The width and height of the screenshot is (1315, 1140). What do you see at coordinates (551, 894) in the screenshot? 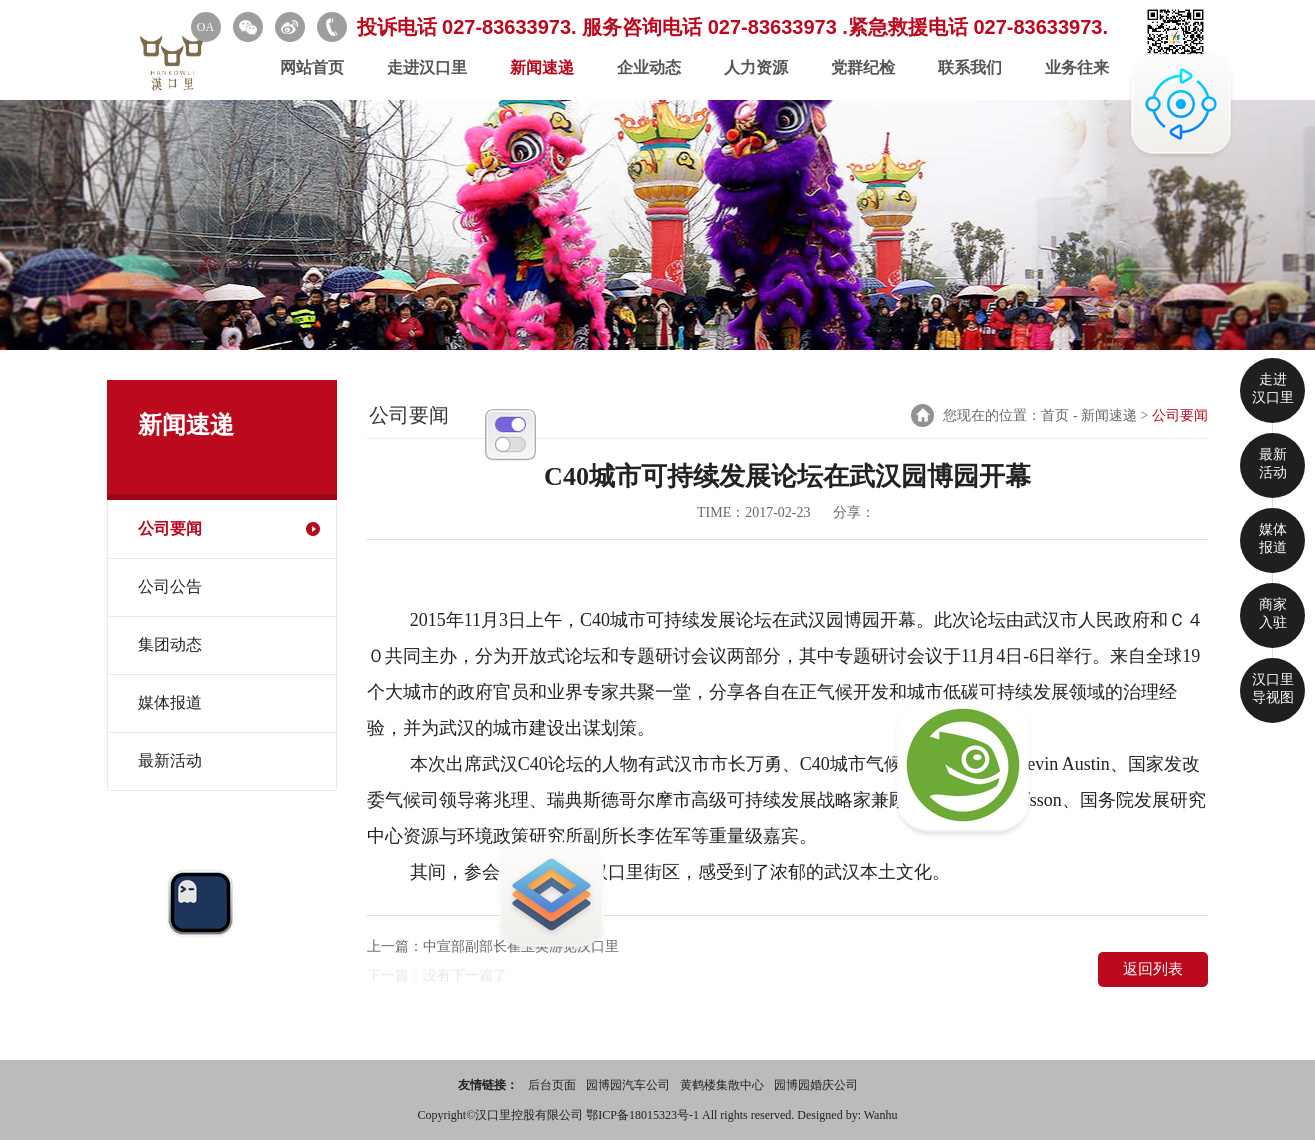
I see `open ripcord messaging app` at bounding box center [551, 894].